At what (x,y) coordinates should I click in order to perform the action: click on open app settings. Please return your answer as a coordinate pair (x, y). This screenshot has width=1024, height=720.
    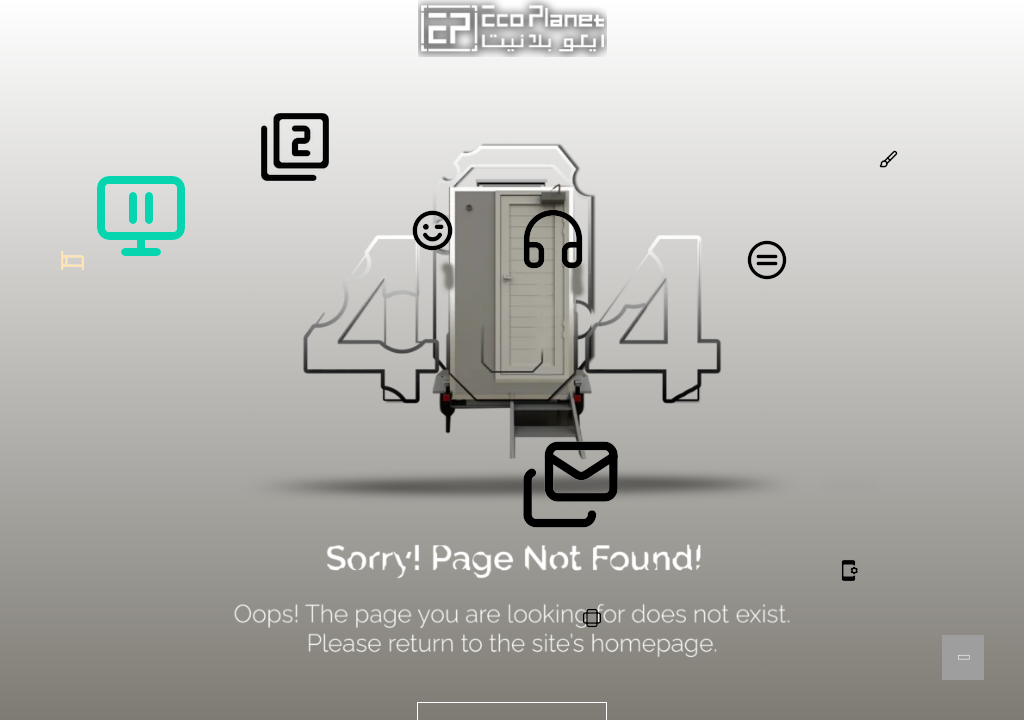
    Looking at the image, I should click on (848, 570).